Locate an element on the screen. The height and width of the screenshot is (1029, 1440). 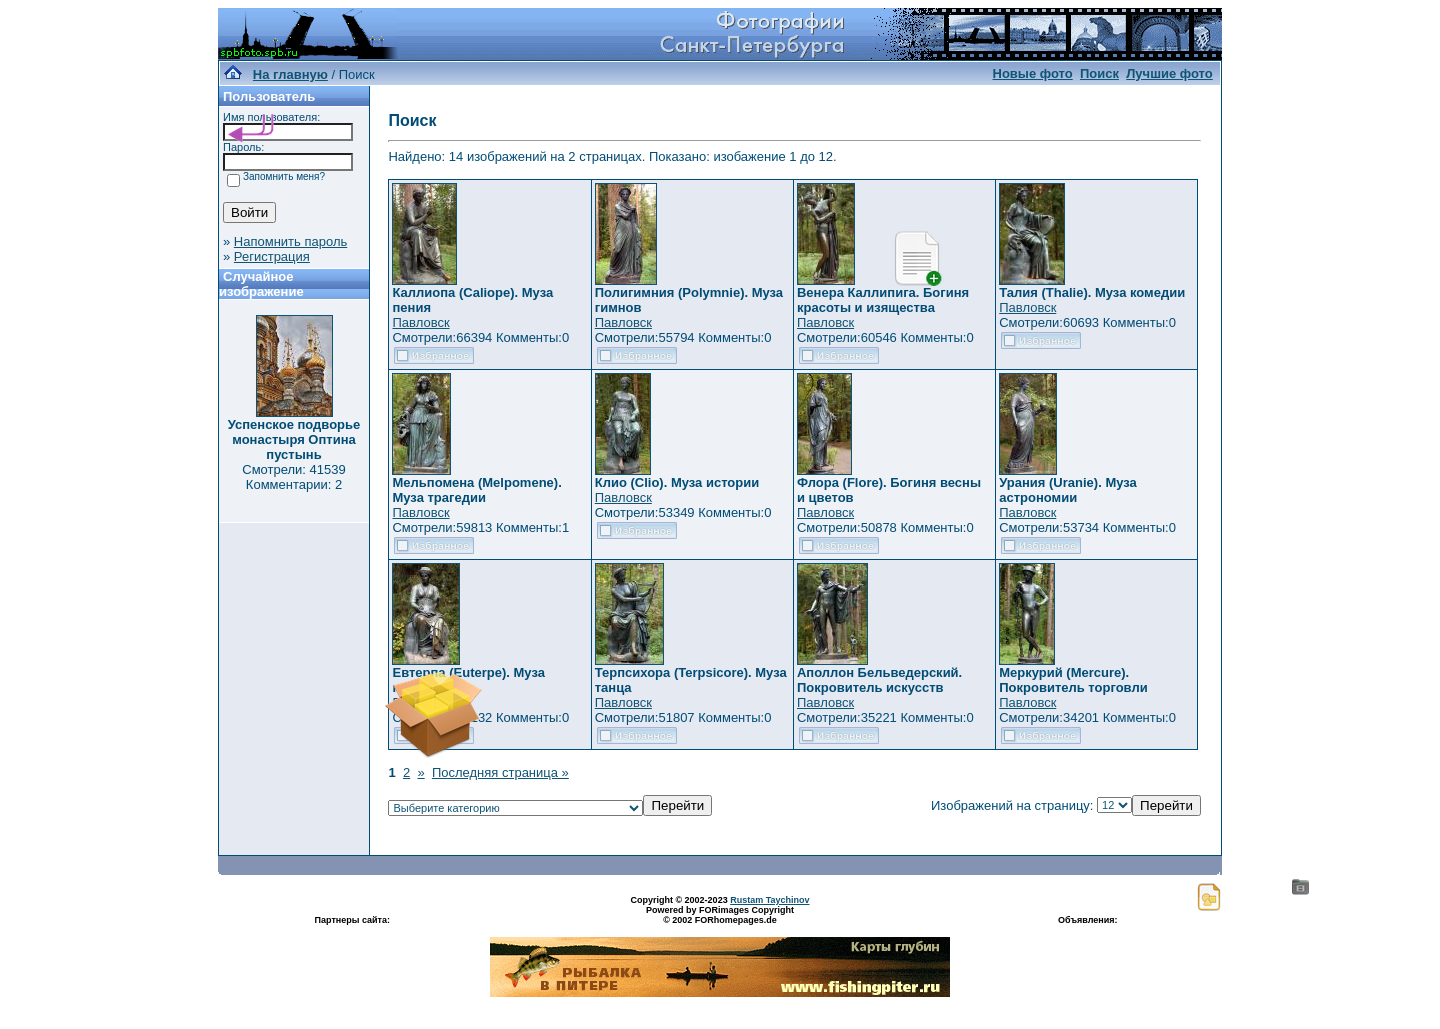
create a new text document is located at coordinates (917, 258).